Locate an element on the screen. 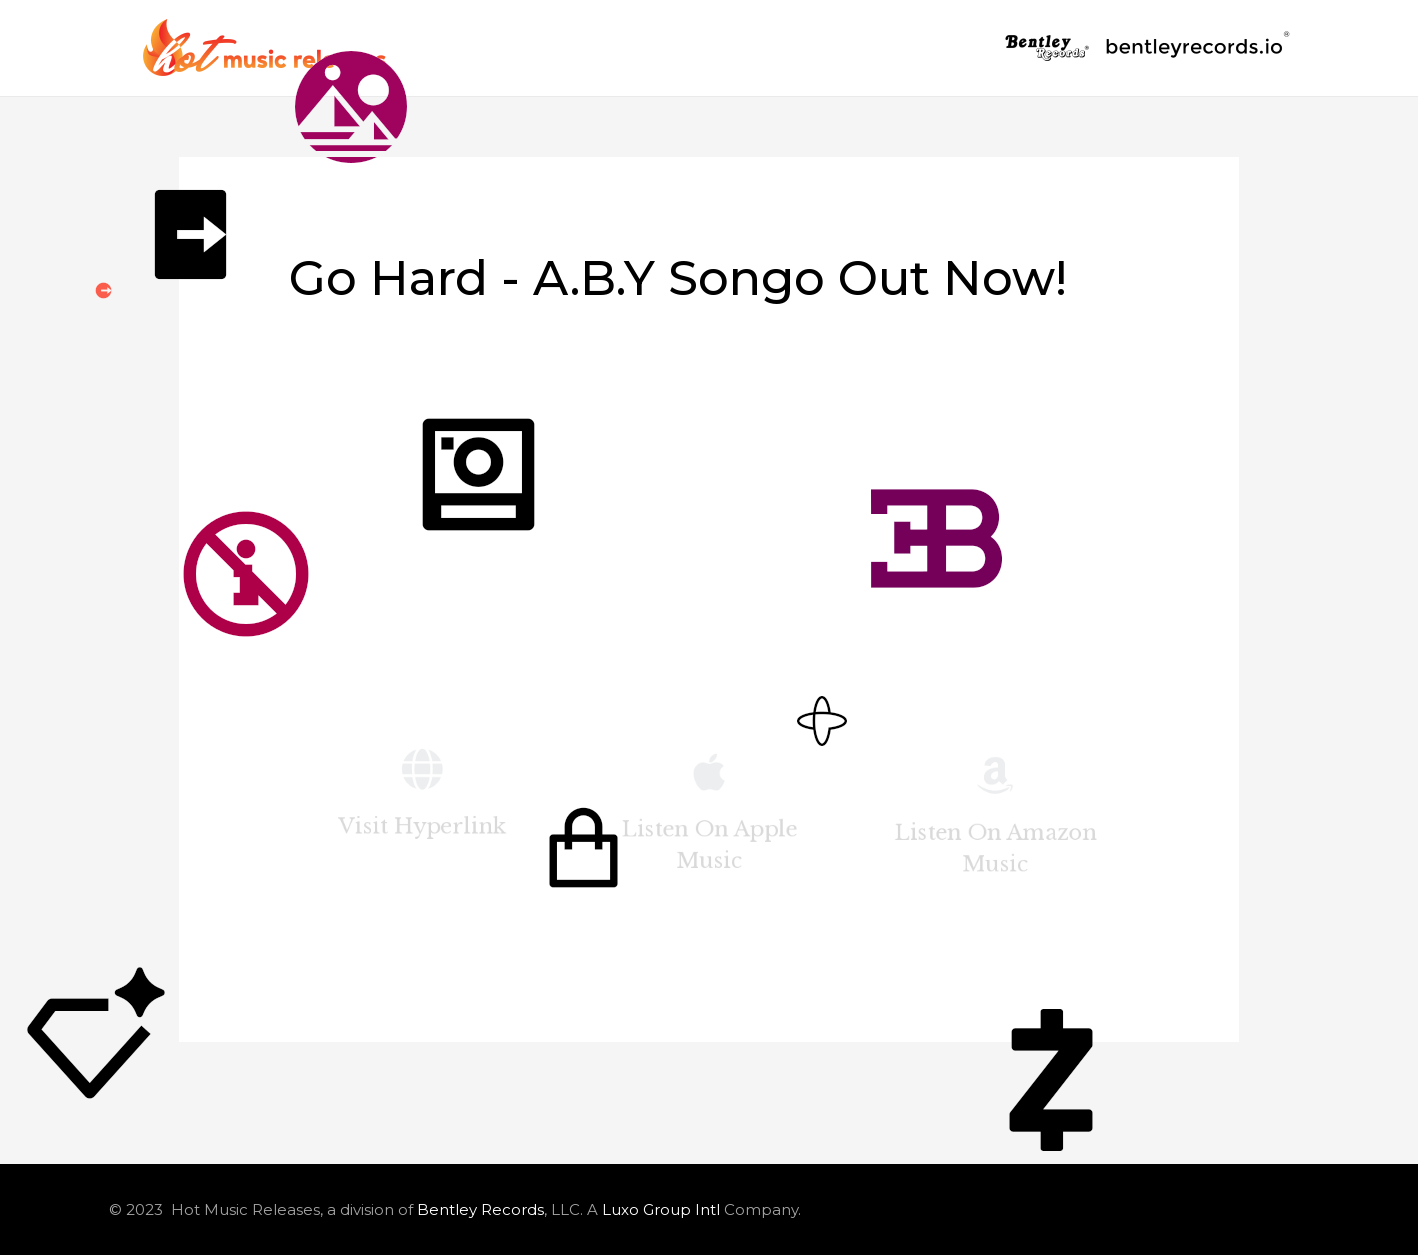 The height and width of the screenshot is (1255, 1418). log out of your account is located at coordinates (103, 290).